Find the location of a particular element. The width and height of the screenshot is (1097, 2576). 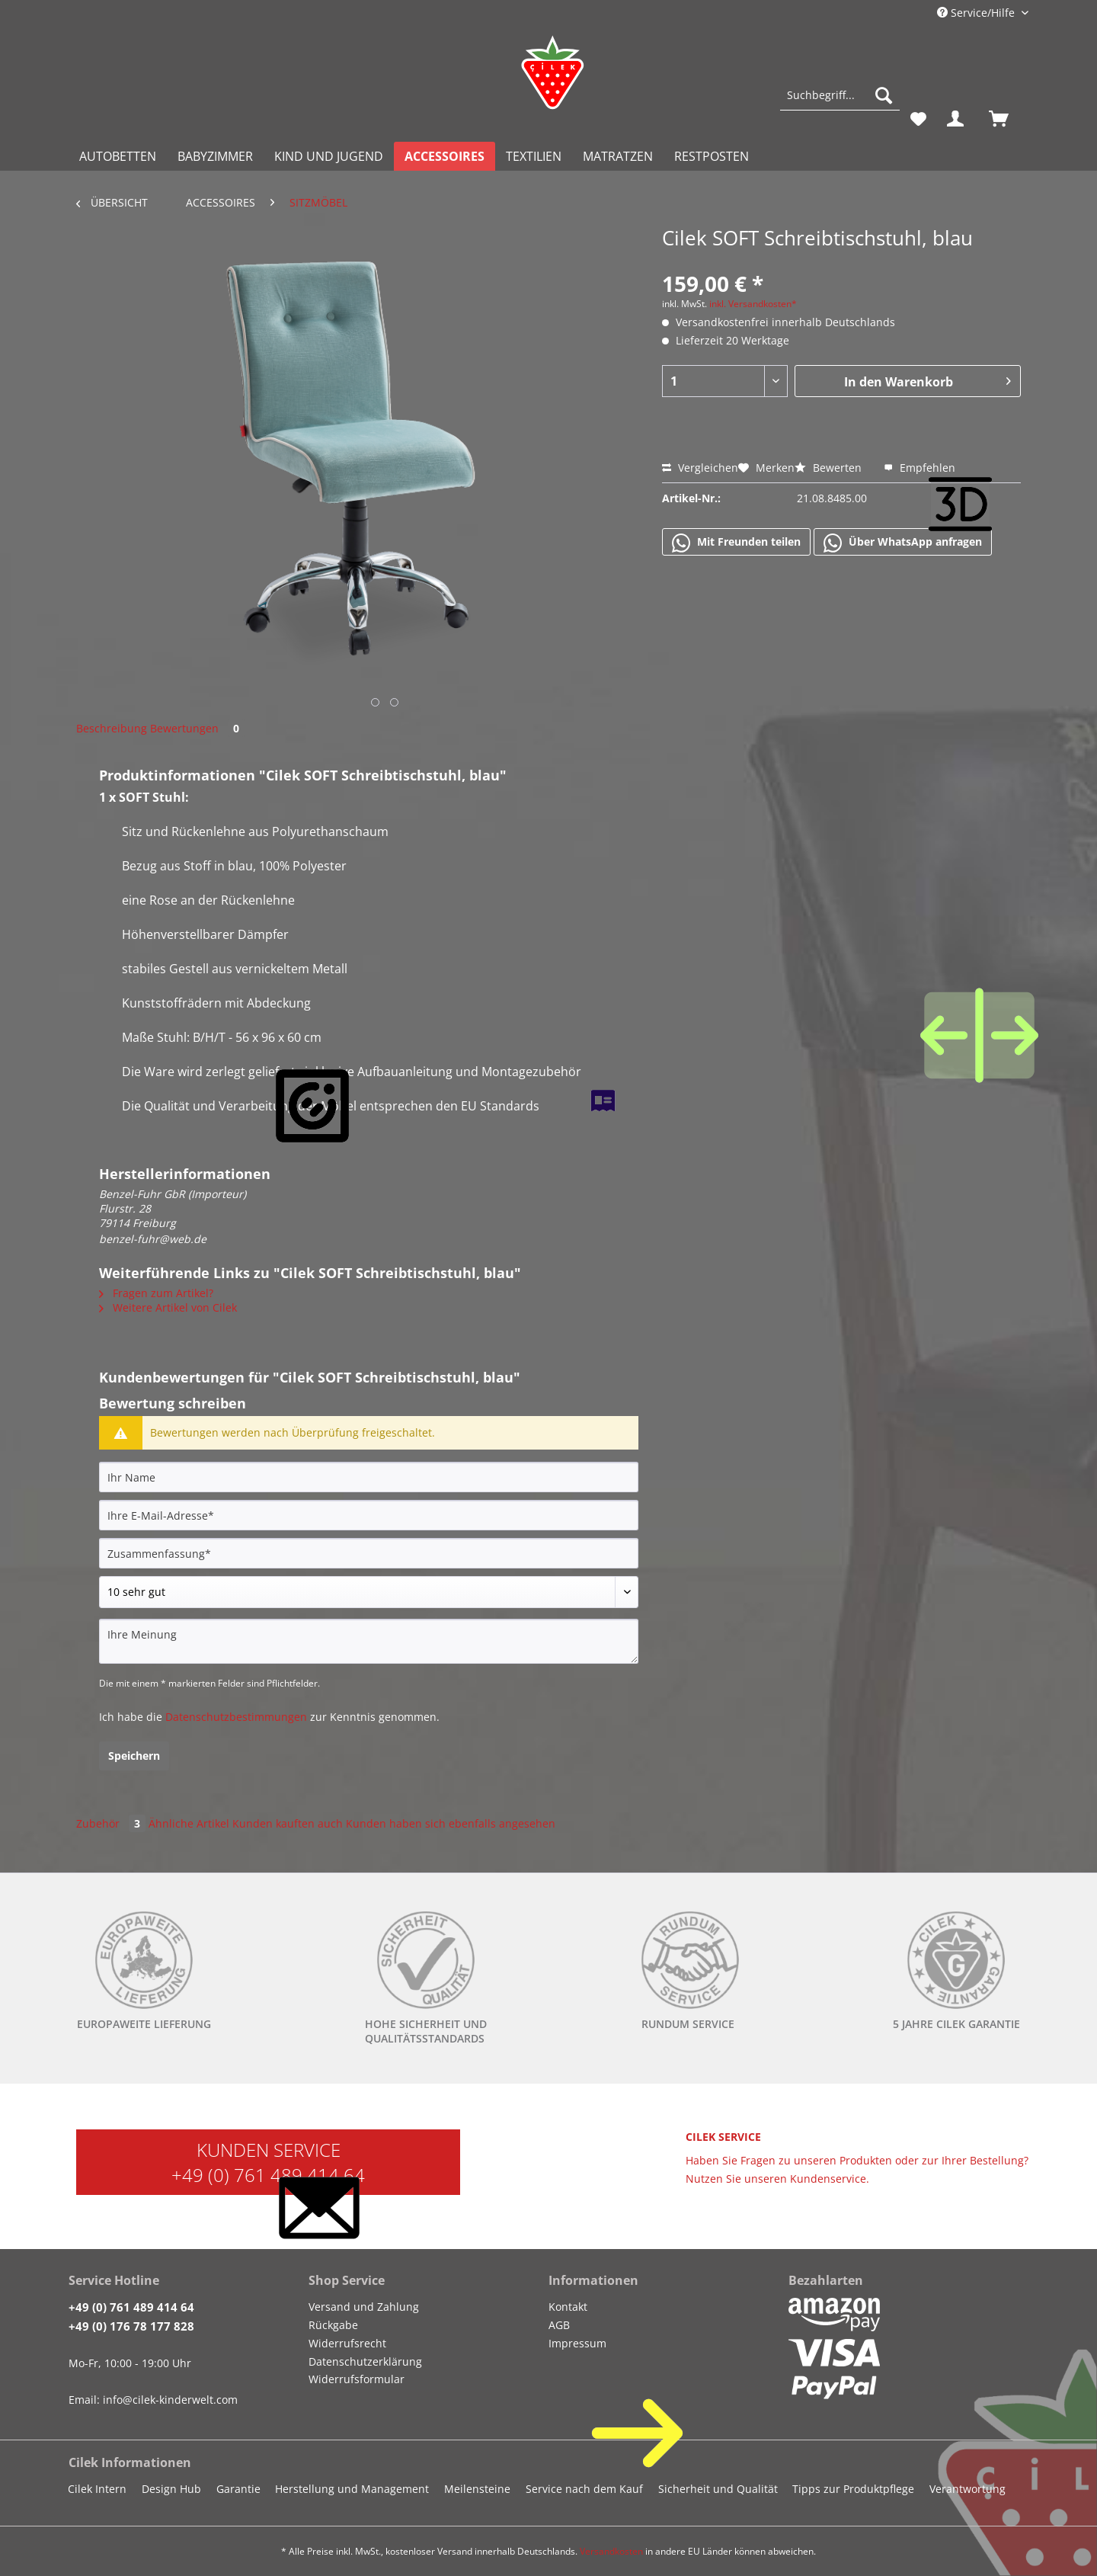

view news articles or press clippings is located at coordinates (603, 1100).